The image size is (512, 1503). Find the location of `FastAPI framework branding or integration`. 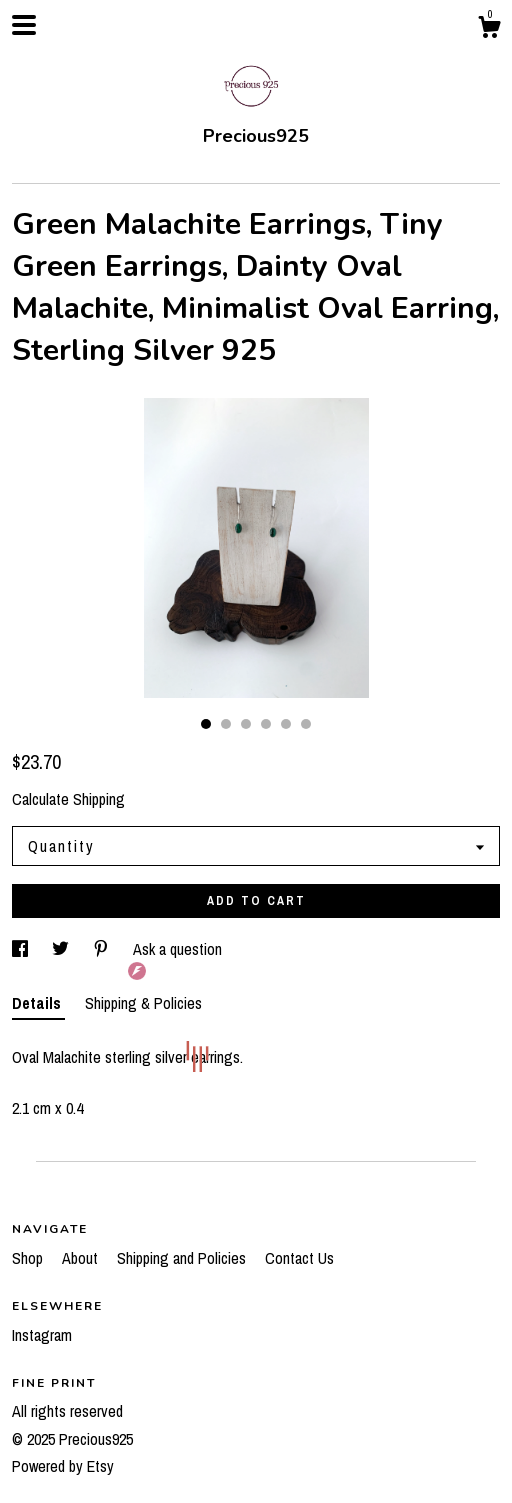

FastAPI framework branding or integration is located at coordinates (137, 971).